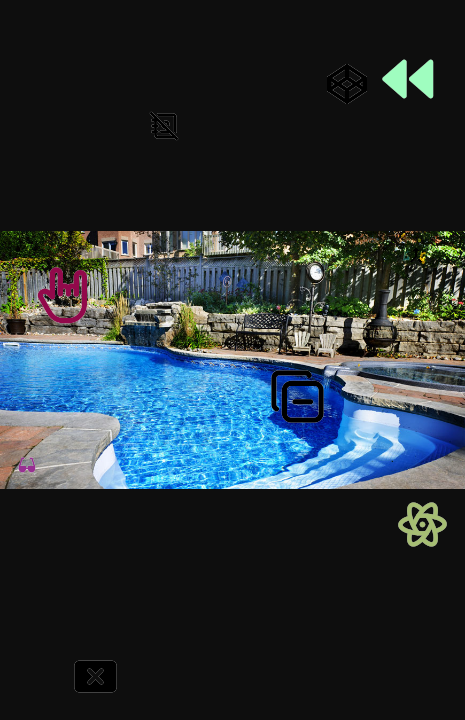 The width and height of the screenshot is (465, 720). I want to click on express love or appreciation, so click(63, 294).